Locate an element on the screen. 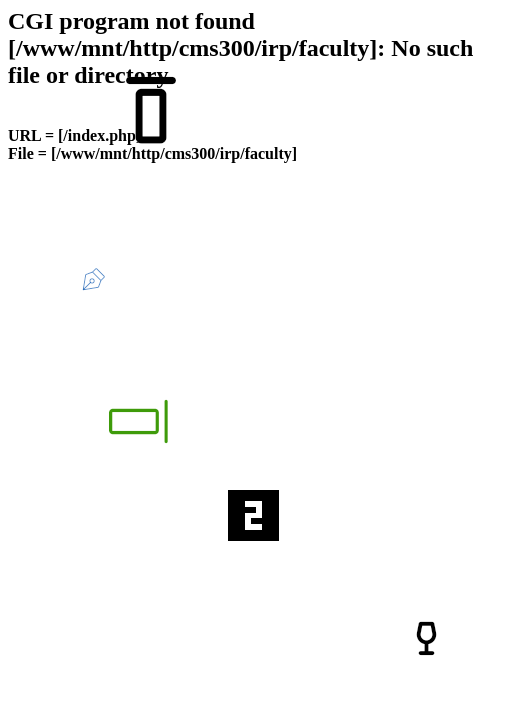 Image resolution: width=511 pixels, height=720 pixels. browse wine or beverage options is located at coordinates (426, 637).